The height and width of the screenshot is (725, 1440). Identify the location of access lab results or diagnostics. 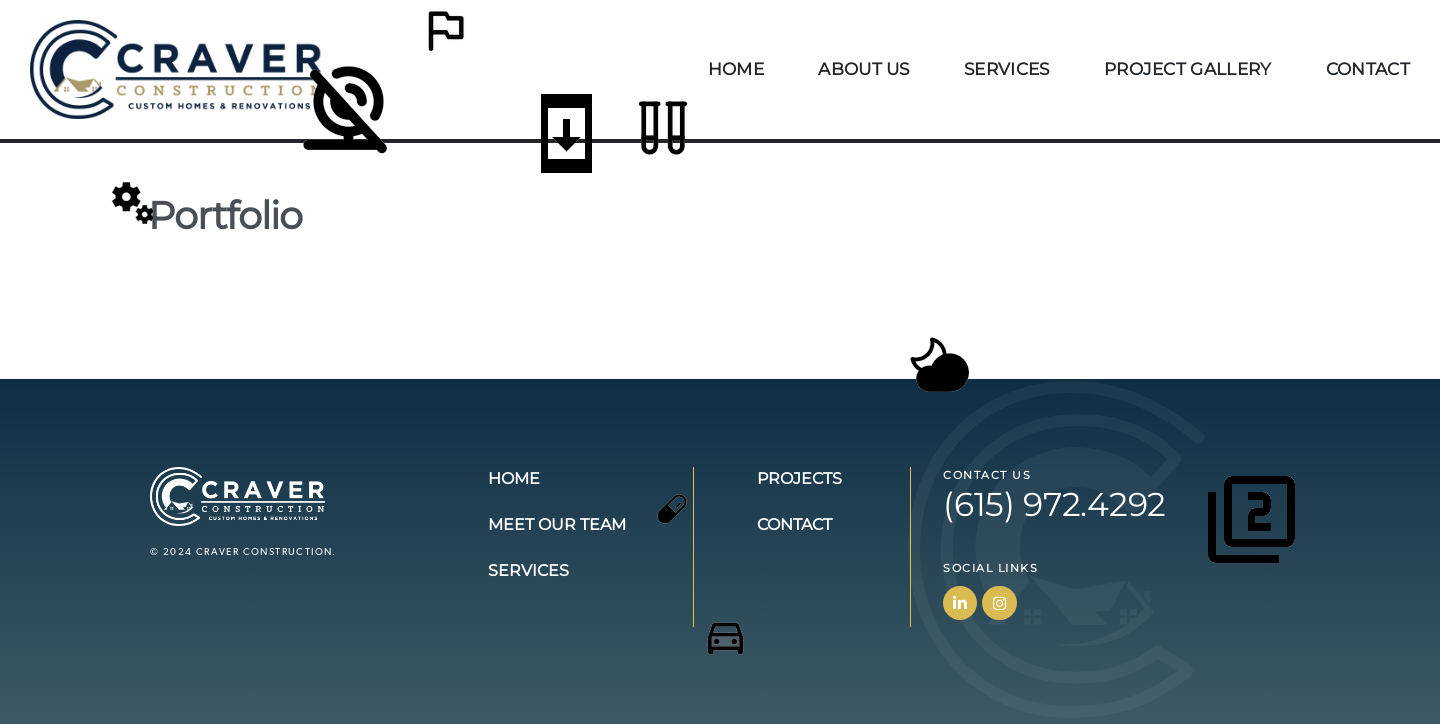
(663, 128).